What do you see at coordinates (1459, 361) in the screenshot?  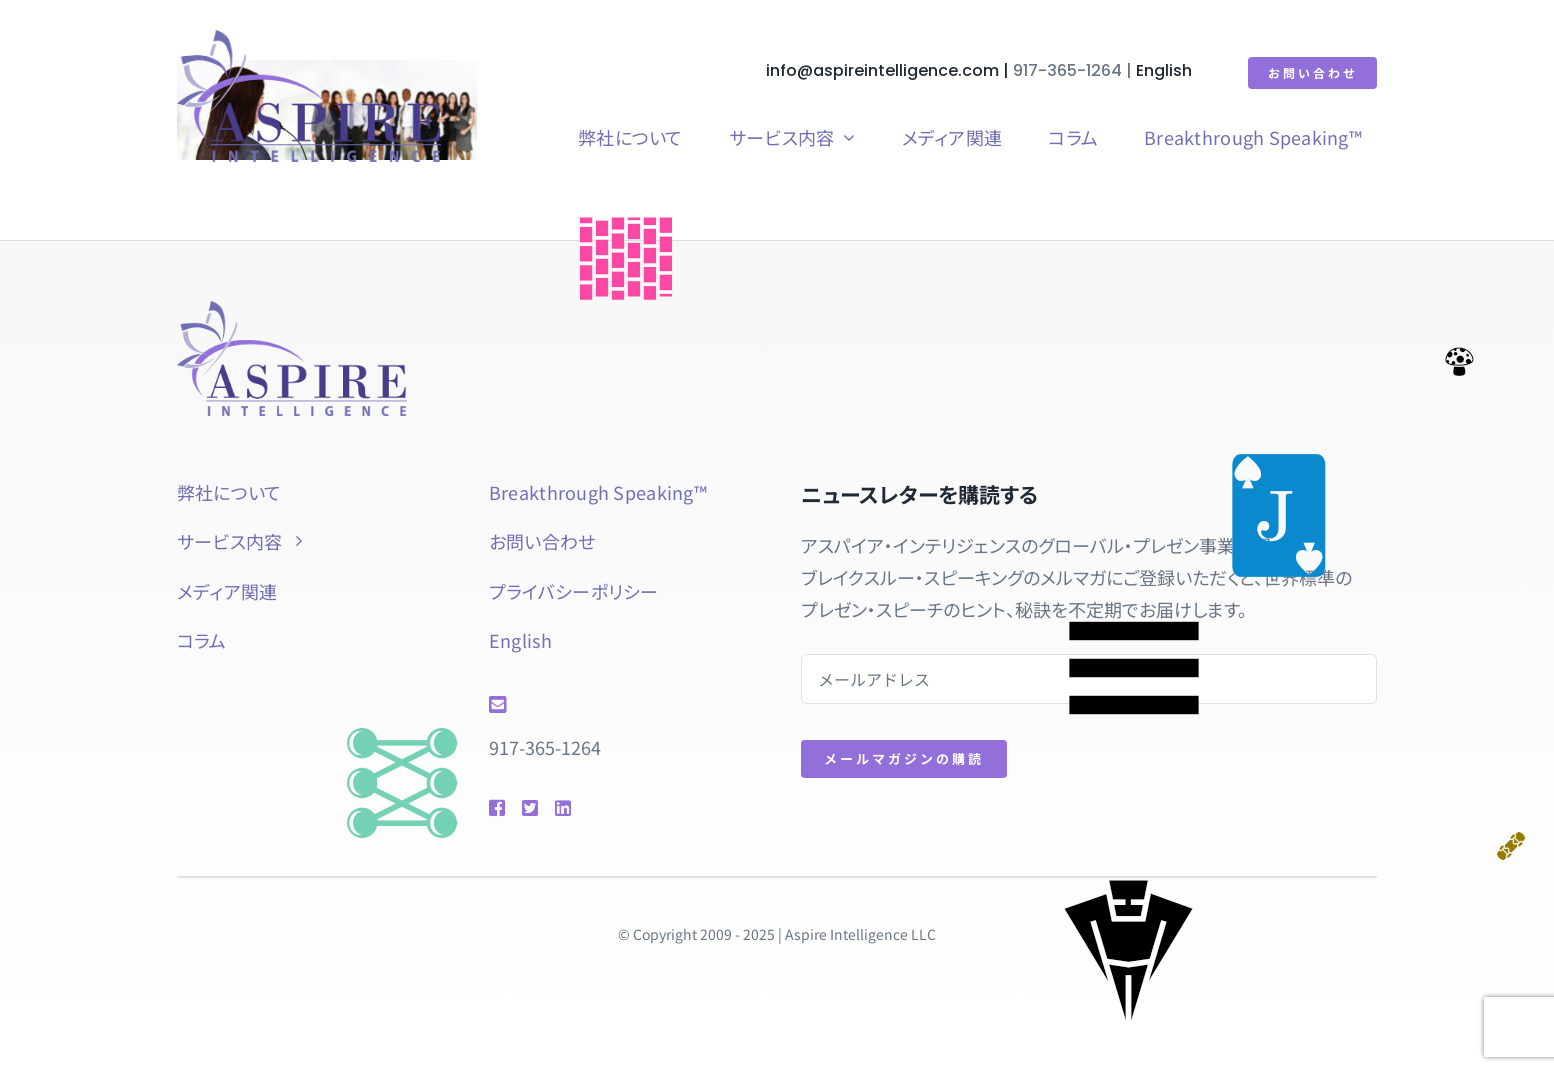 I see `power-up or bonus item in a game` at bounding box center [1459, 361].